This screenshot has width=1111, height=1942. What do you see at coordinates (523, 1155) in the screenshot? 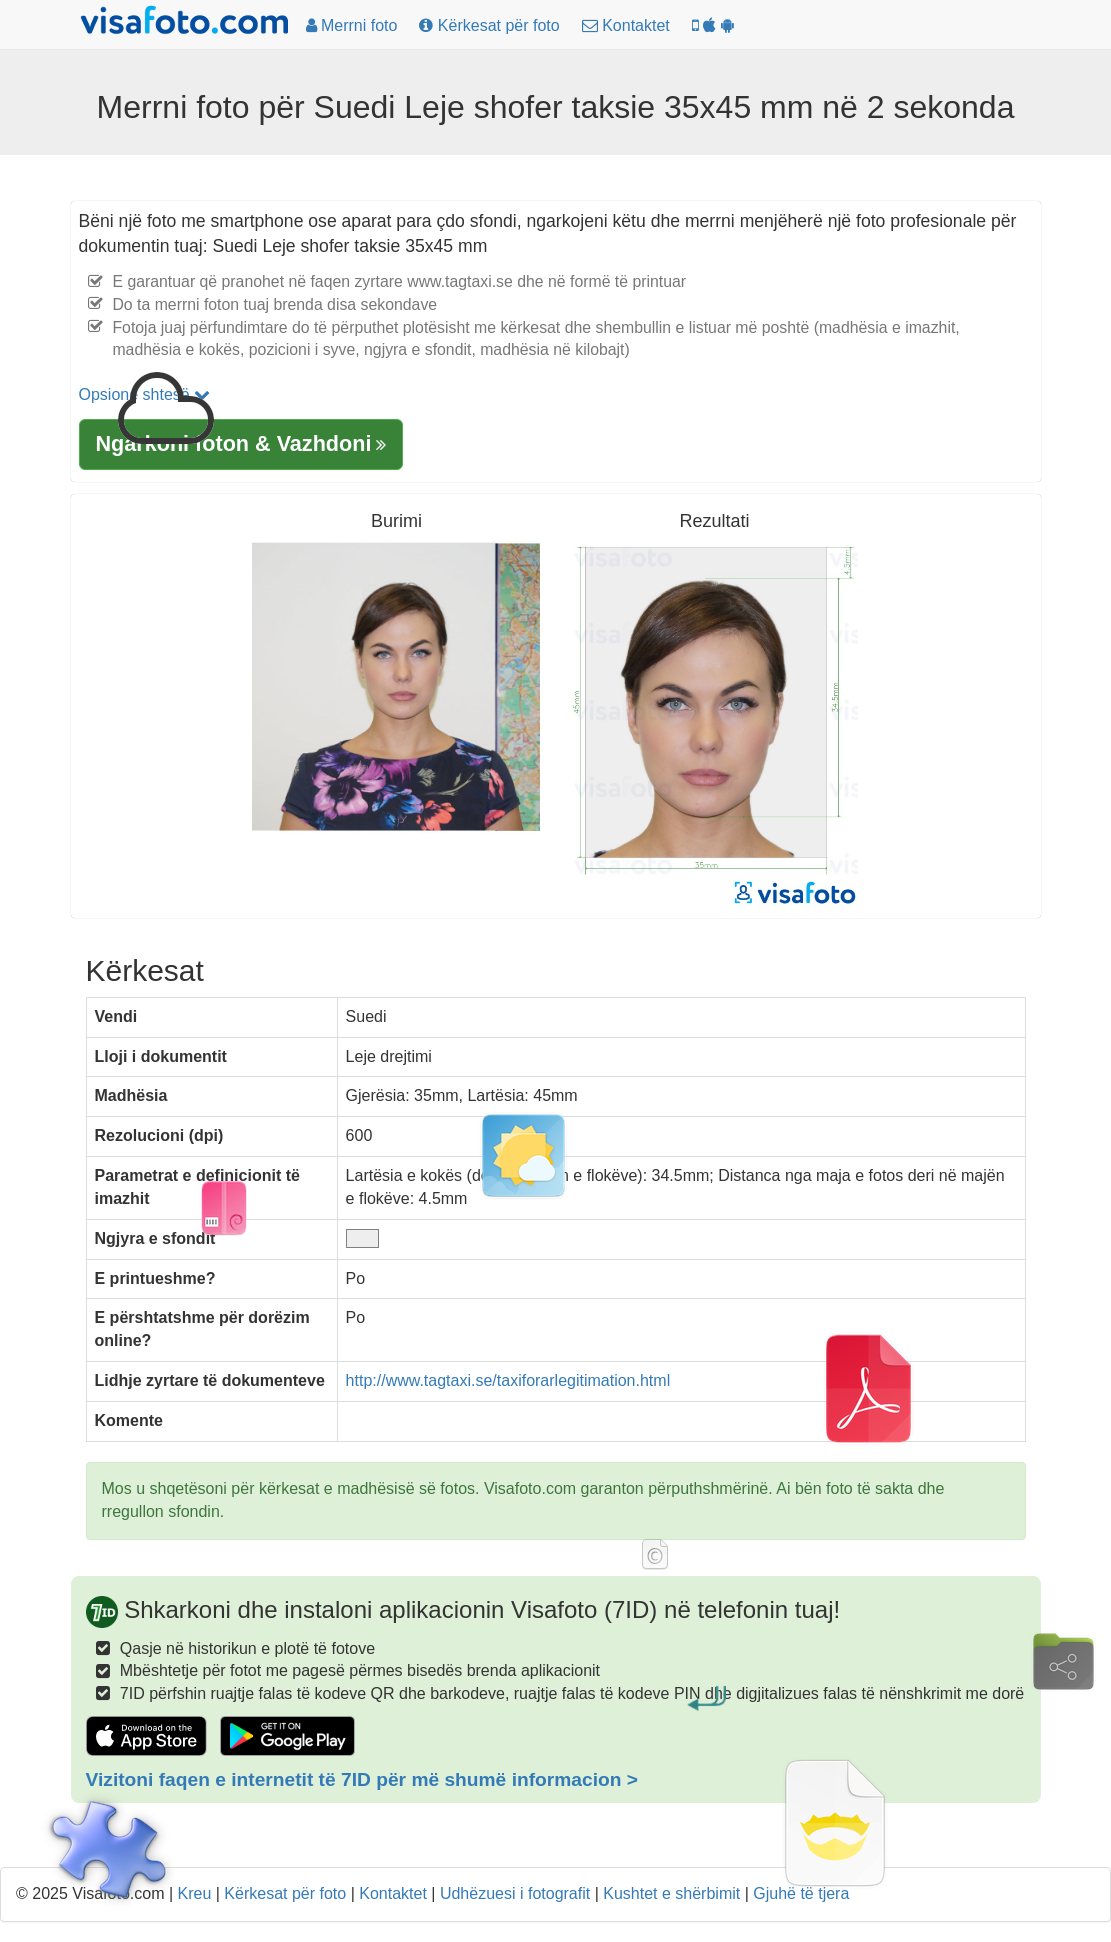
I see `open the weather app` at bounding box center [523, 1155].